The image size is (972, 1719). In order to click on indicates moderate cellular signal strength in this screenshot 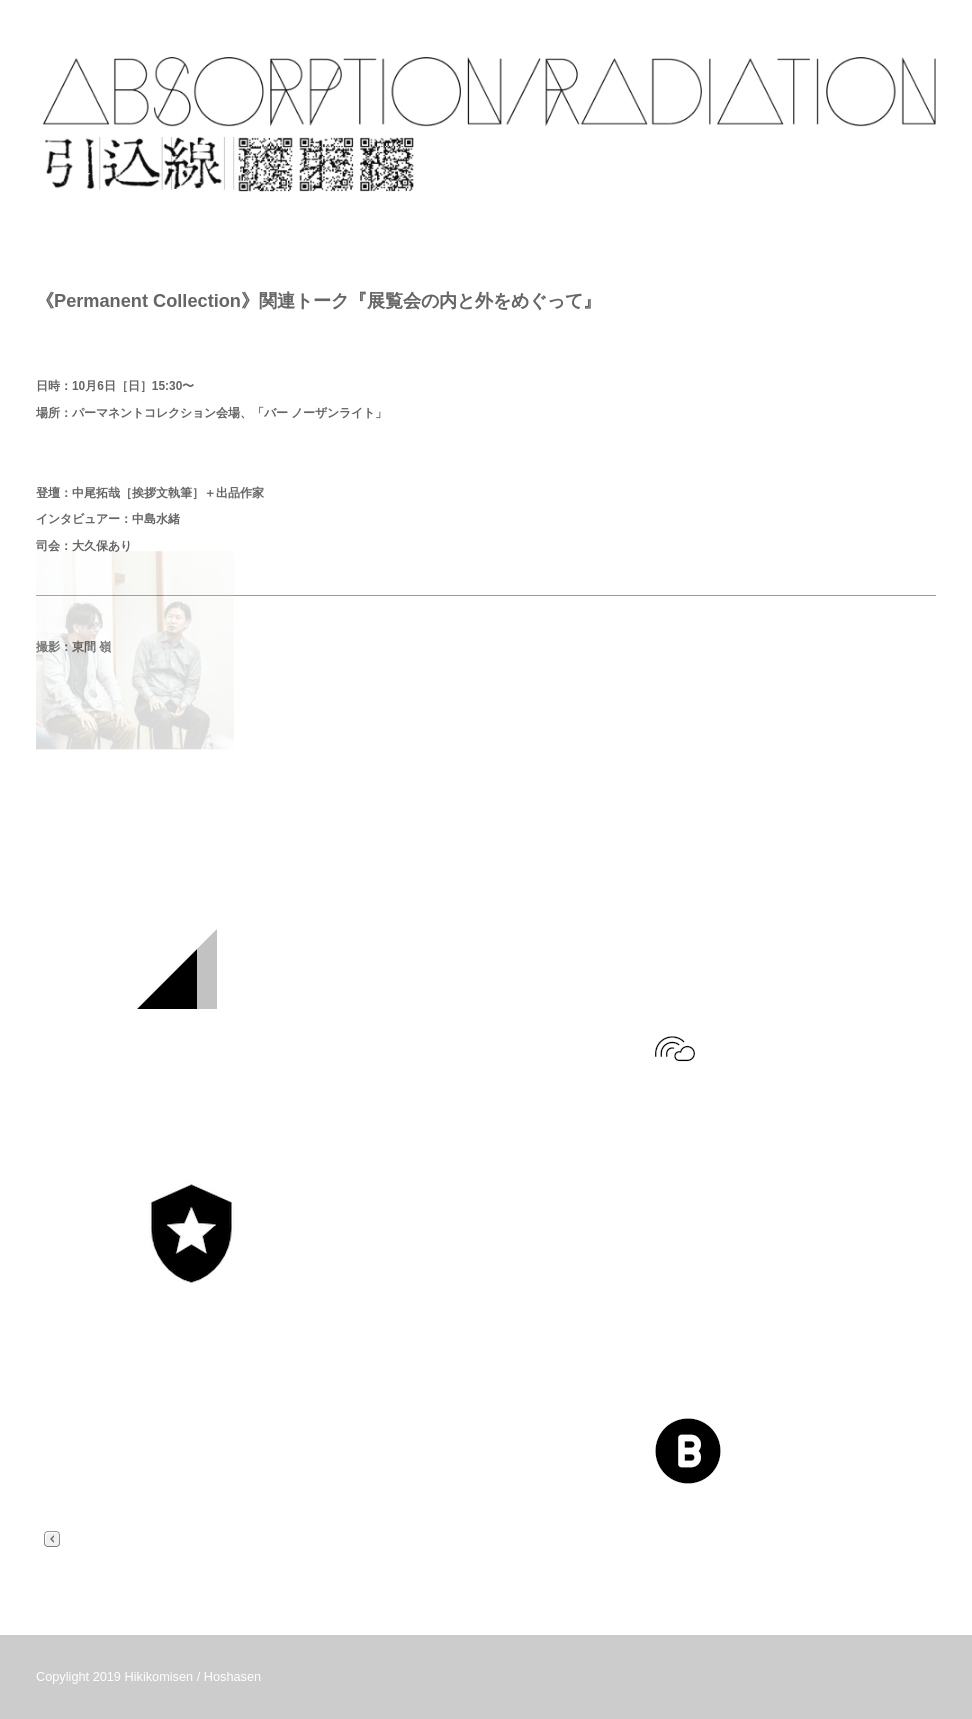, I will do `click(177, 969)`.